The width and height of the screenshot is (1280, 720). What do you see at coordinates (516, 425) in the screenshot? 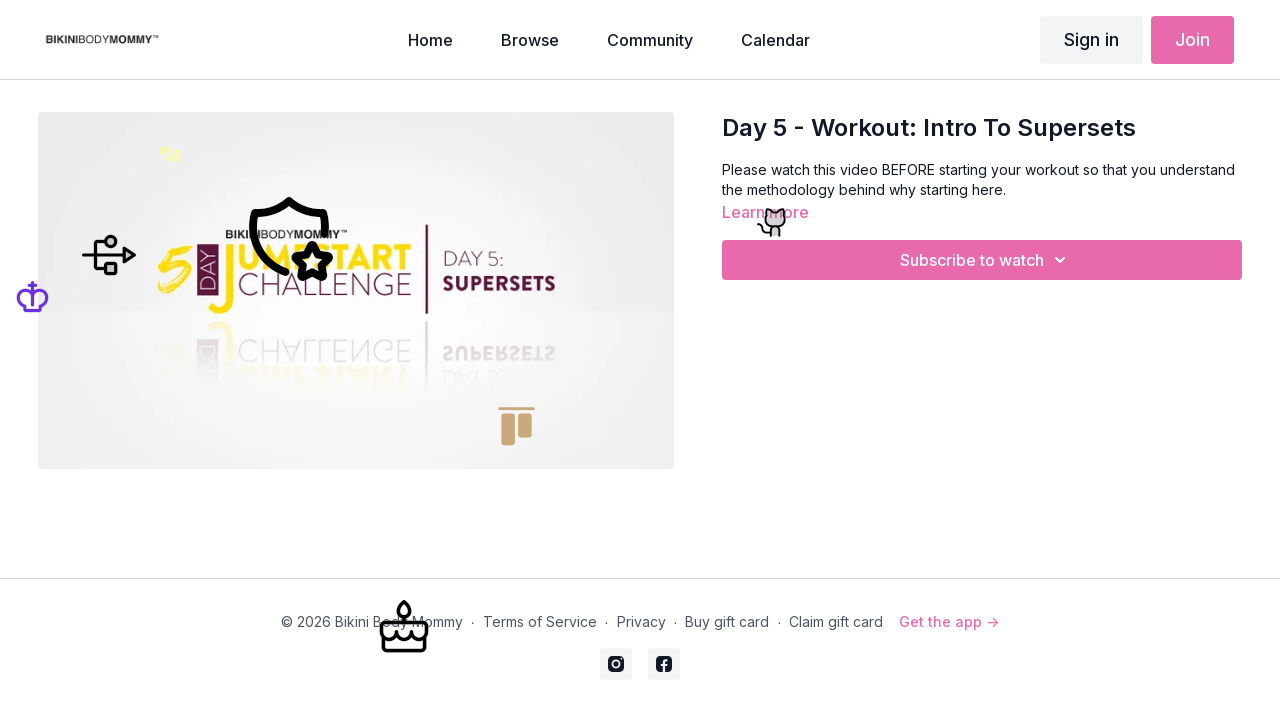
I see `align selected elements to the top` at bounding box center [516, 425].